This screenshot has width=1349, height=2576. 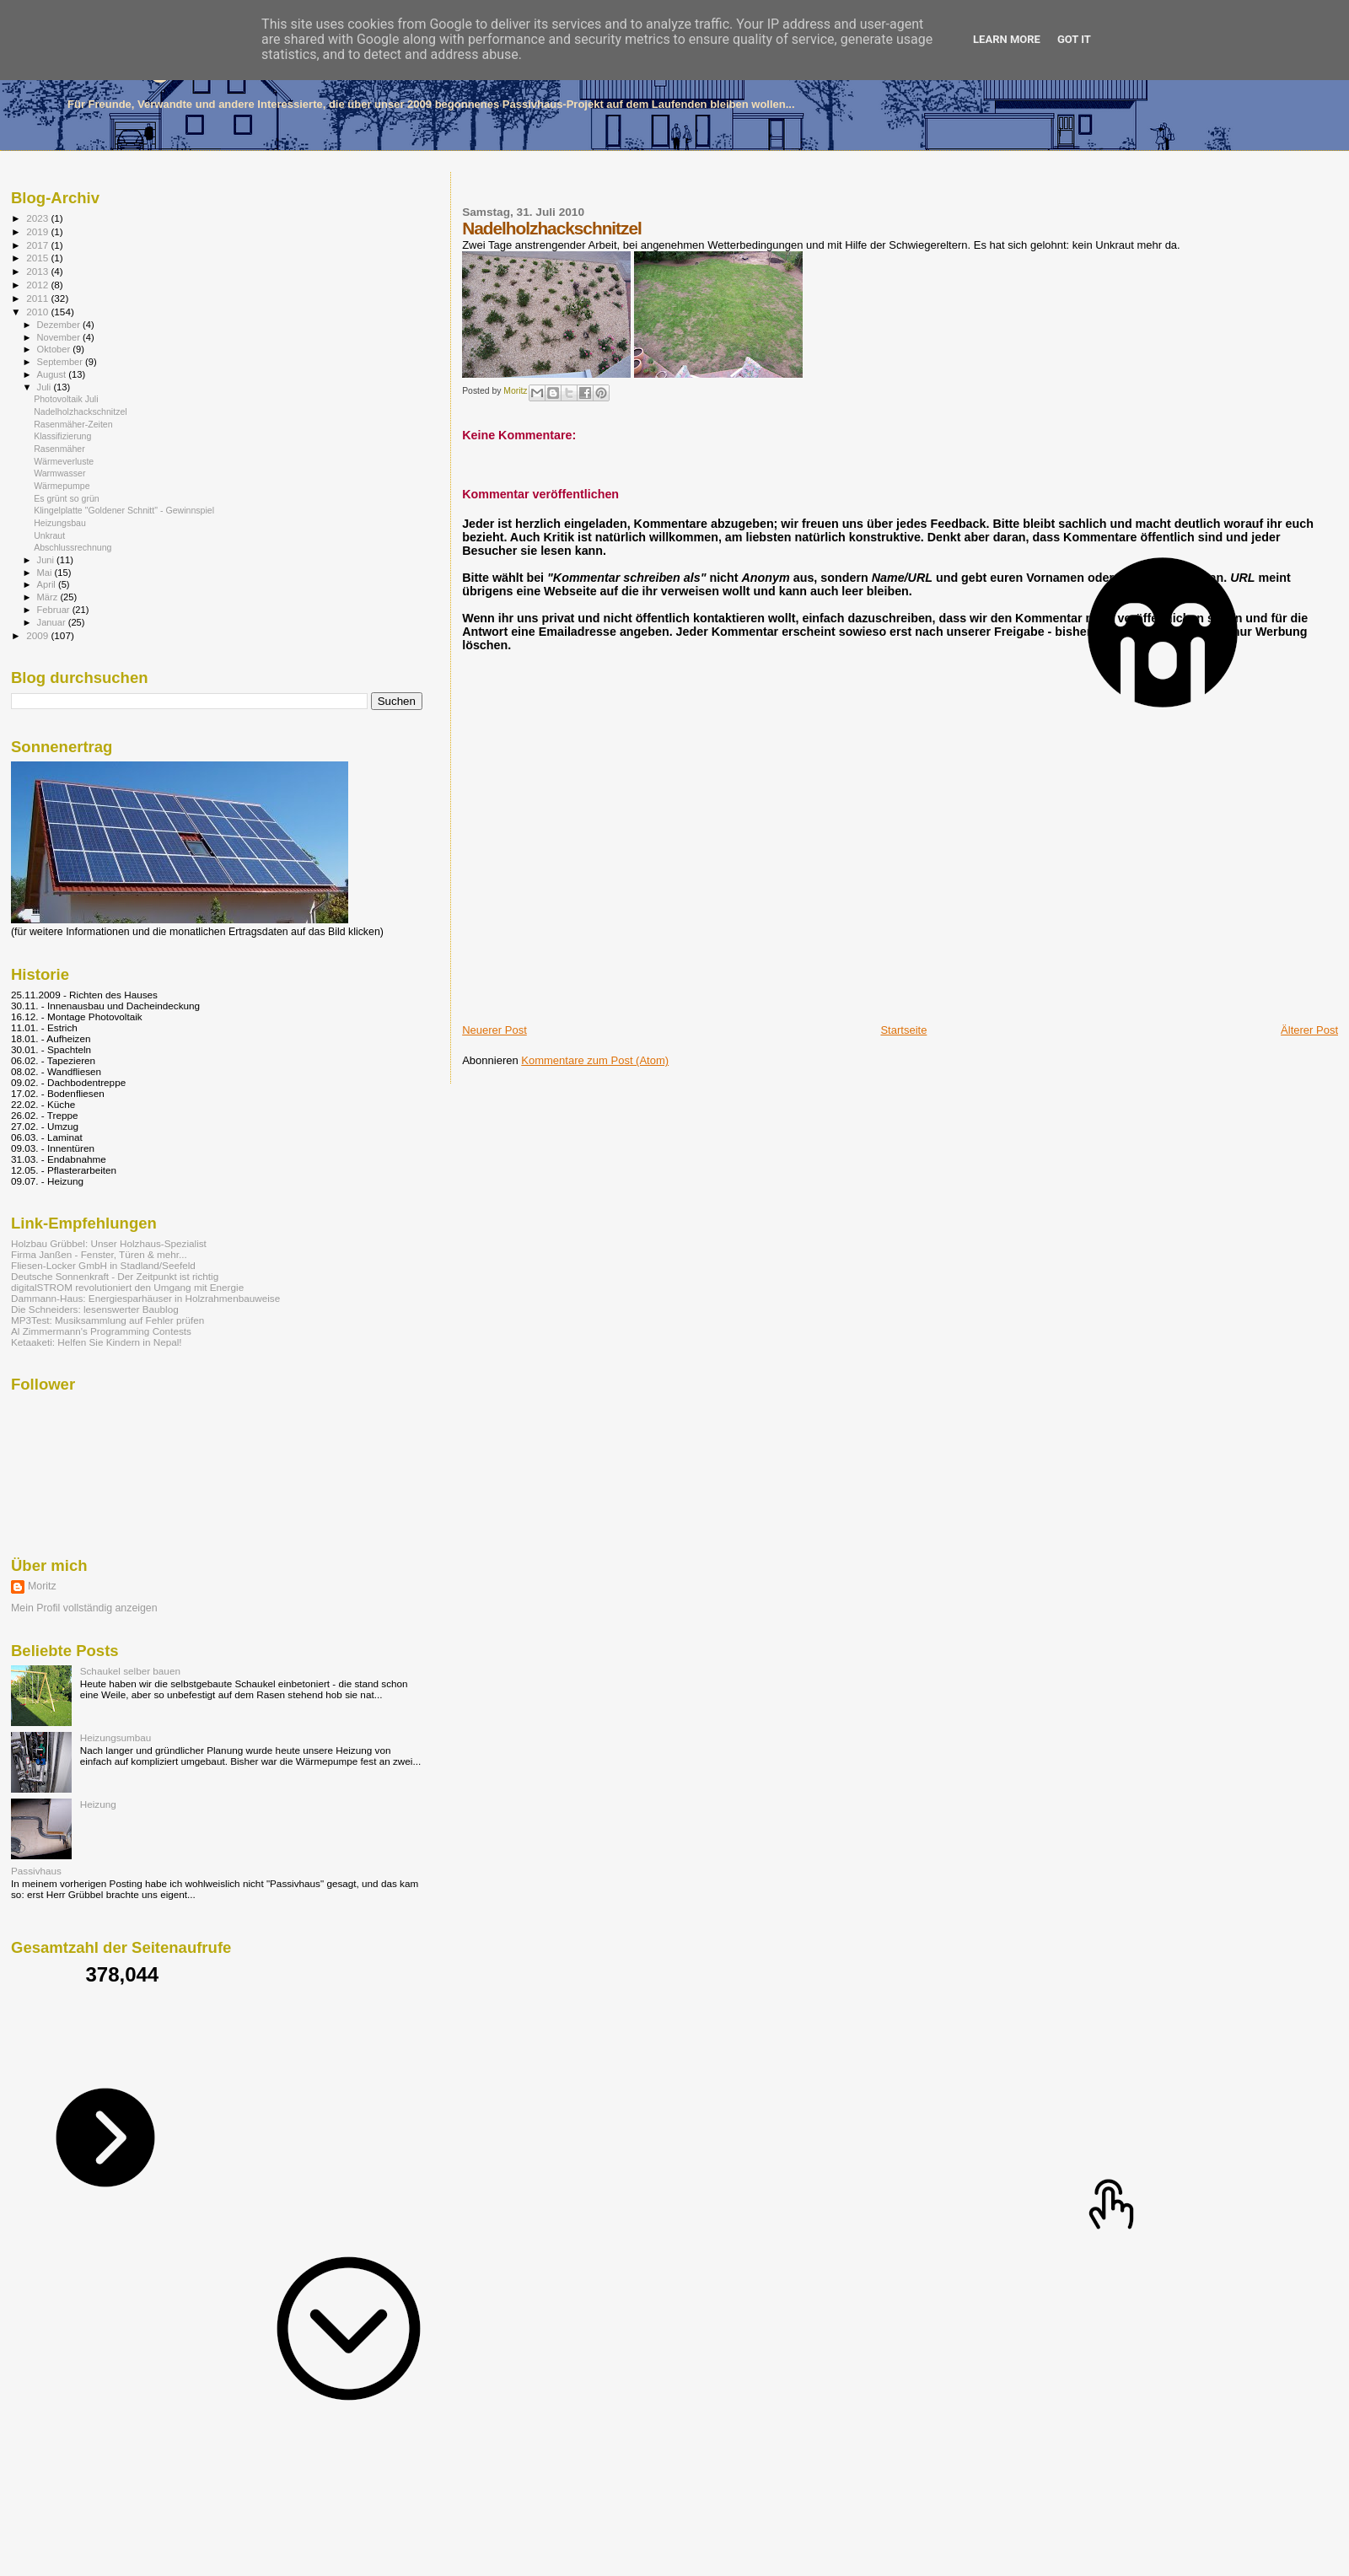 I want to click on react with a crying or sad emotion, so click(x=1163, y=632).